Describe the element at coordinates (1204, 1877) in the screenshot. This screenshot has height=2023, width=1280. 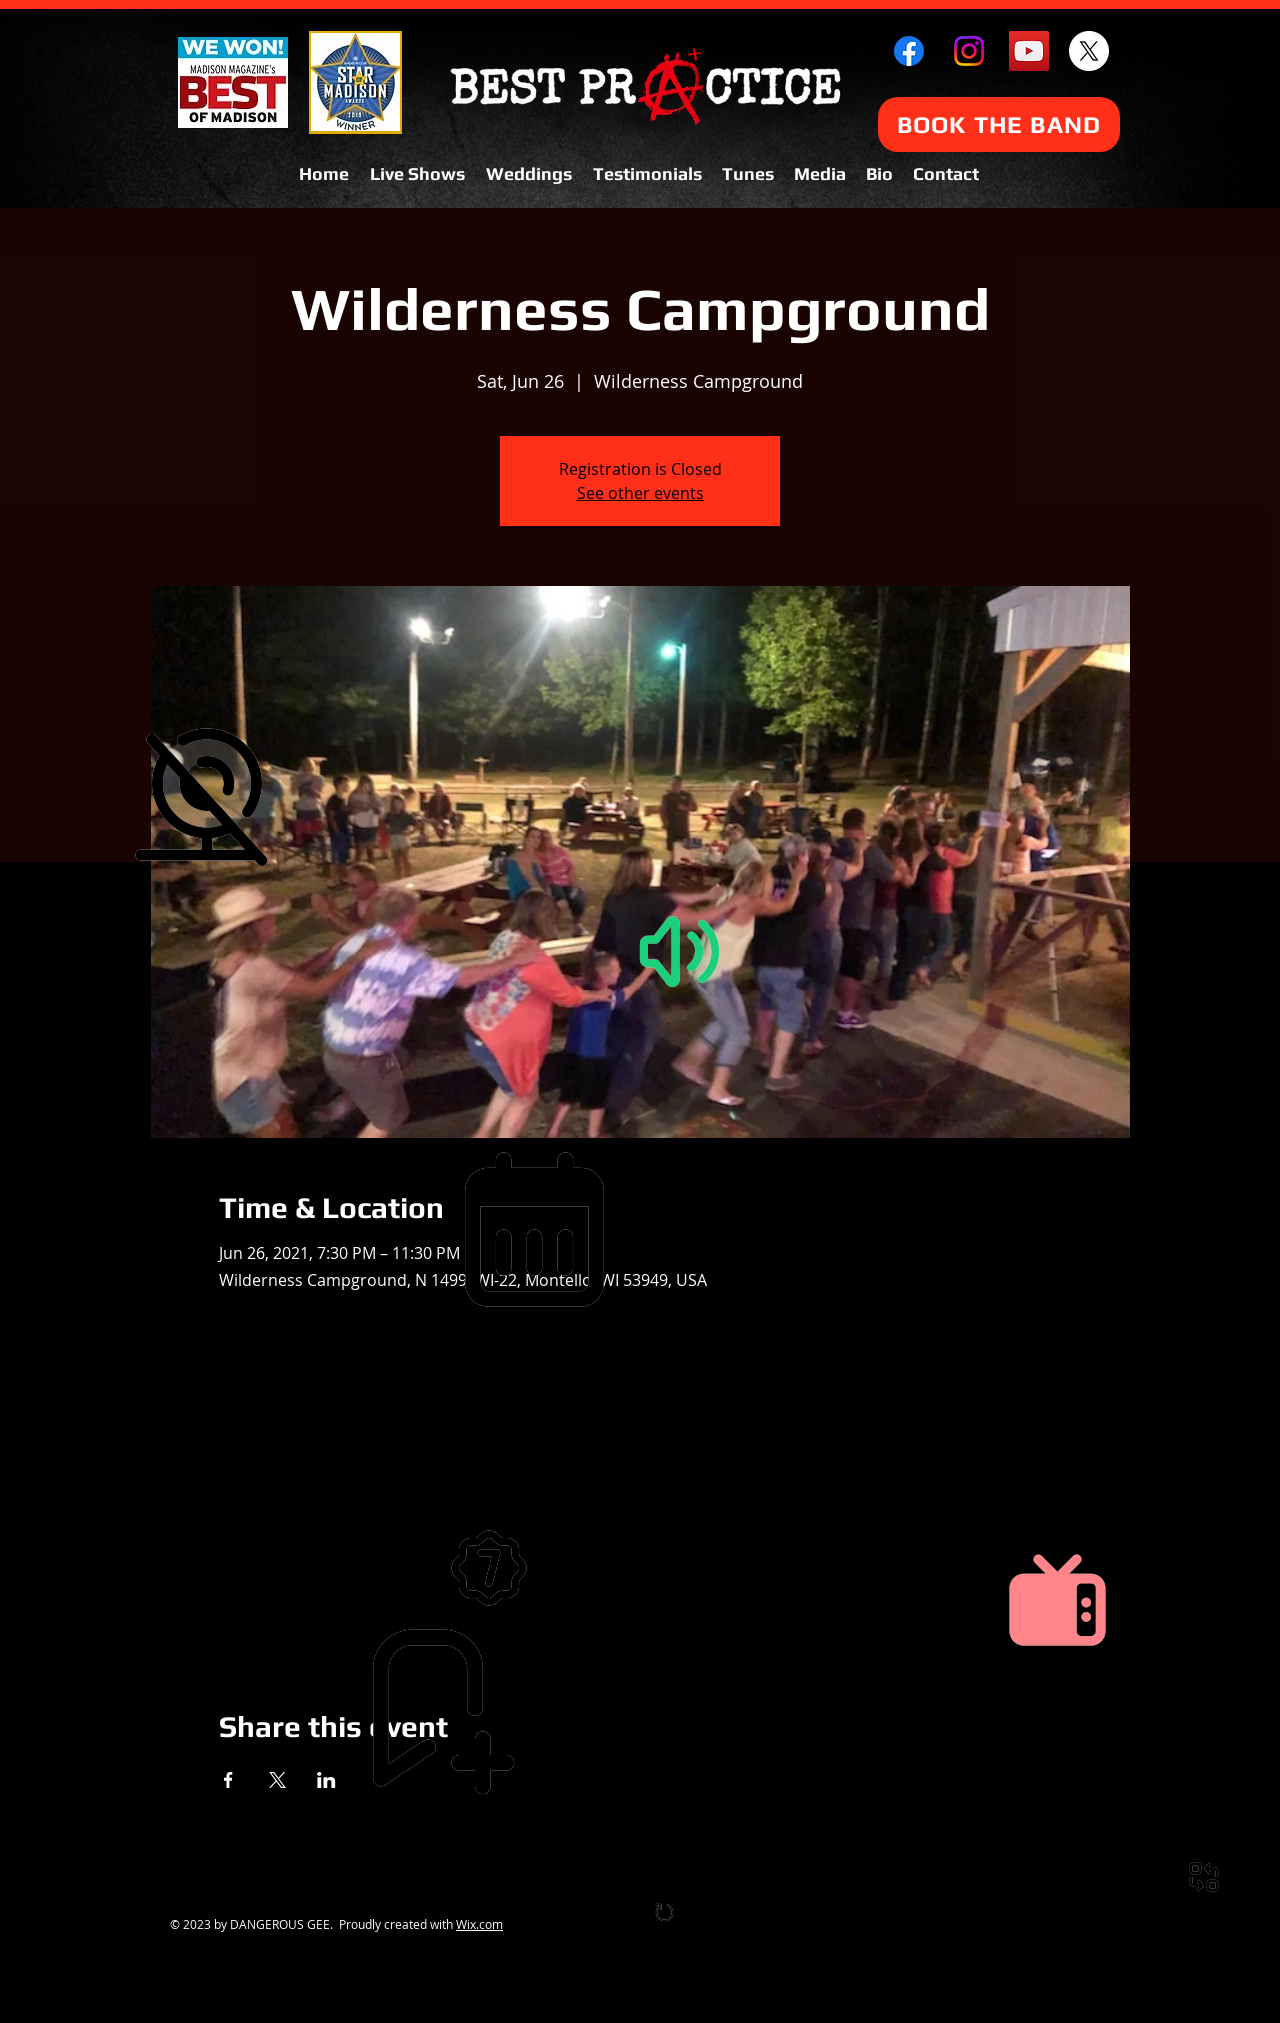
I see `swap or exchange two items` at that location.